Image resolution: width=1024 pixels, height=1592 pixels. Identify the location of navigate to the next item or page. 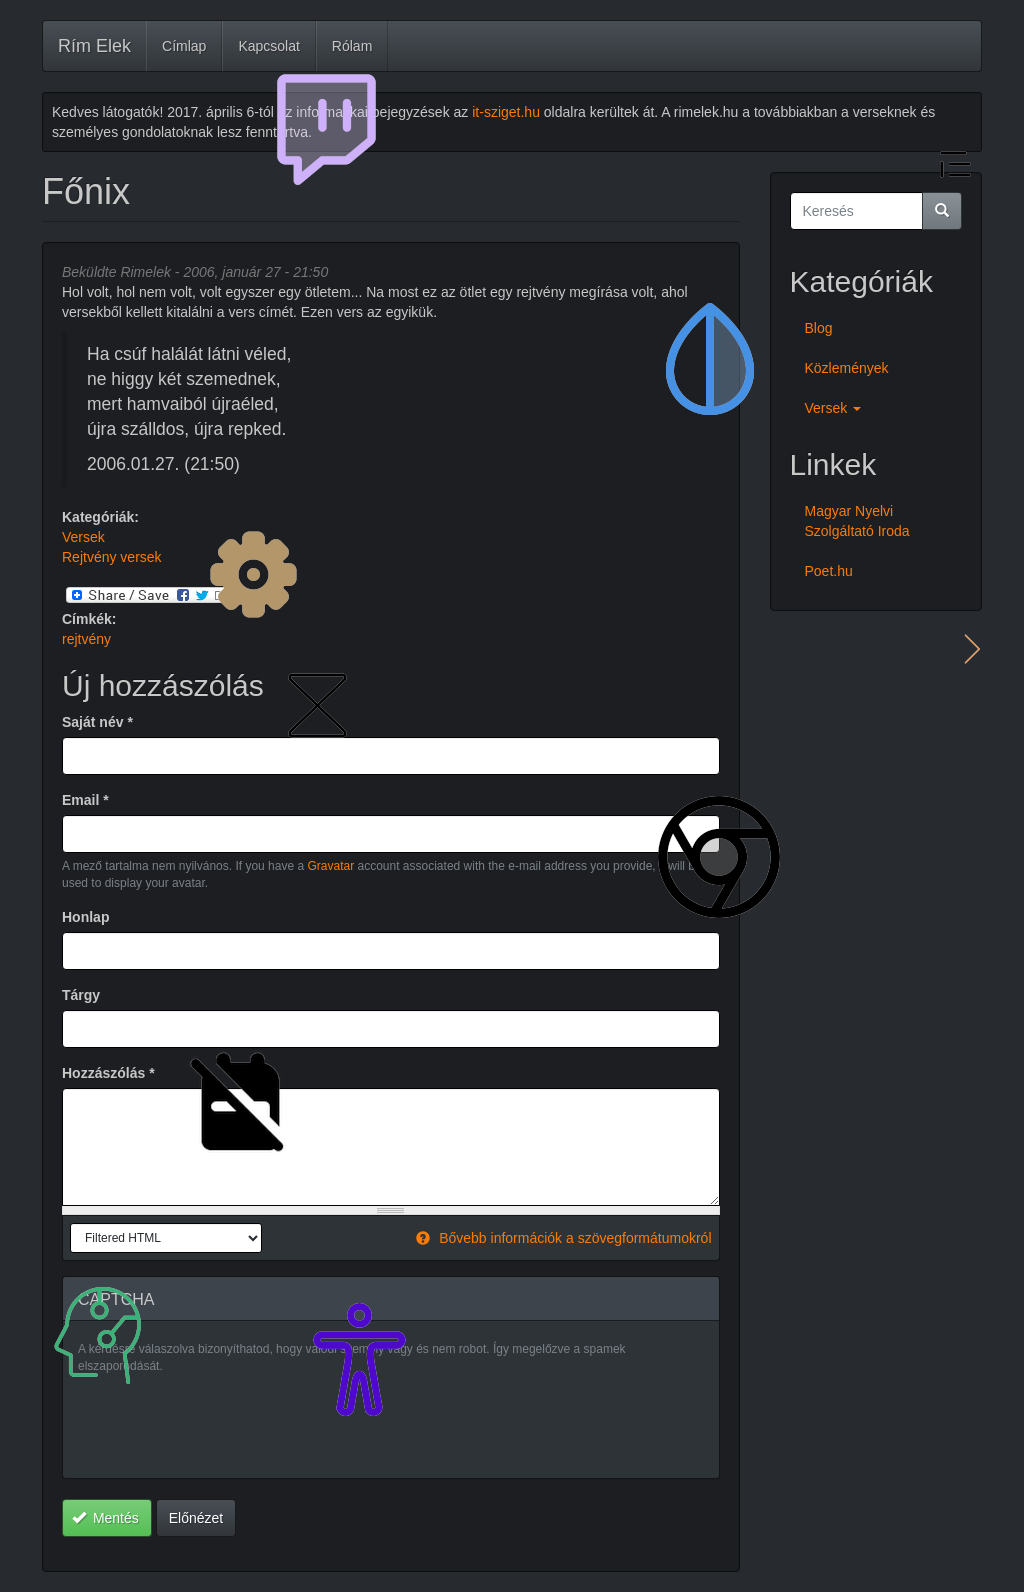
(971, 649).